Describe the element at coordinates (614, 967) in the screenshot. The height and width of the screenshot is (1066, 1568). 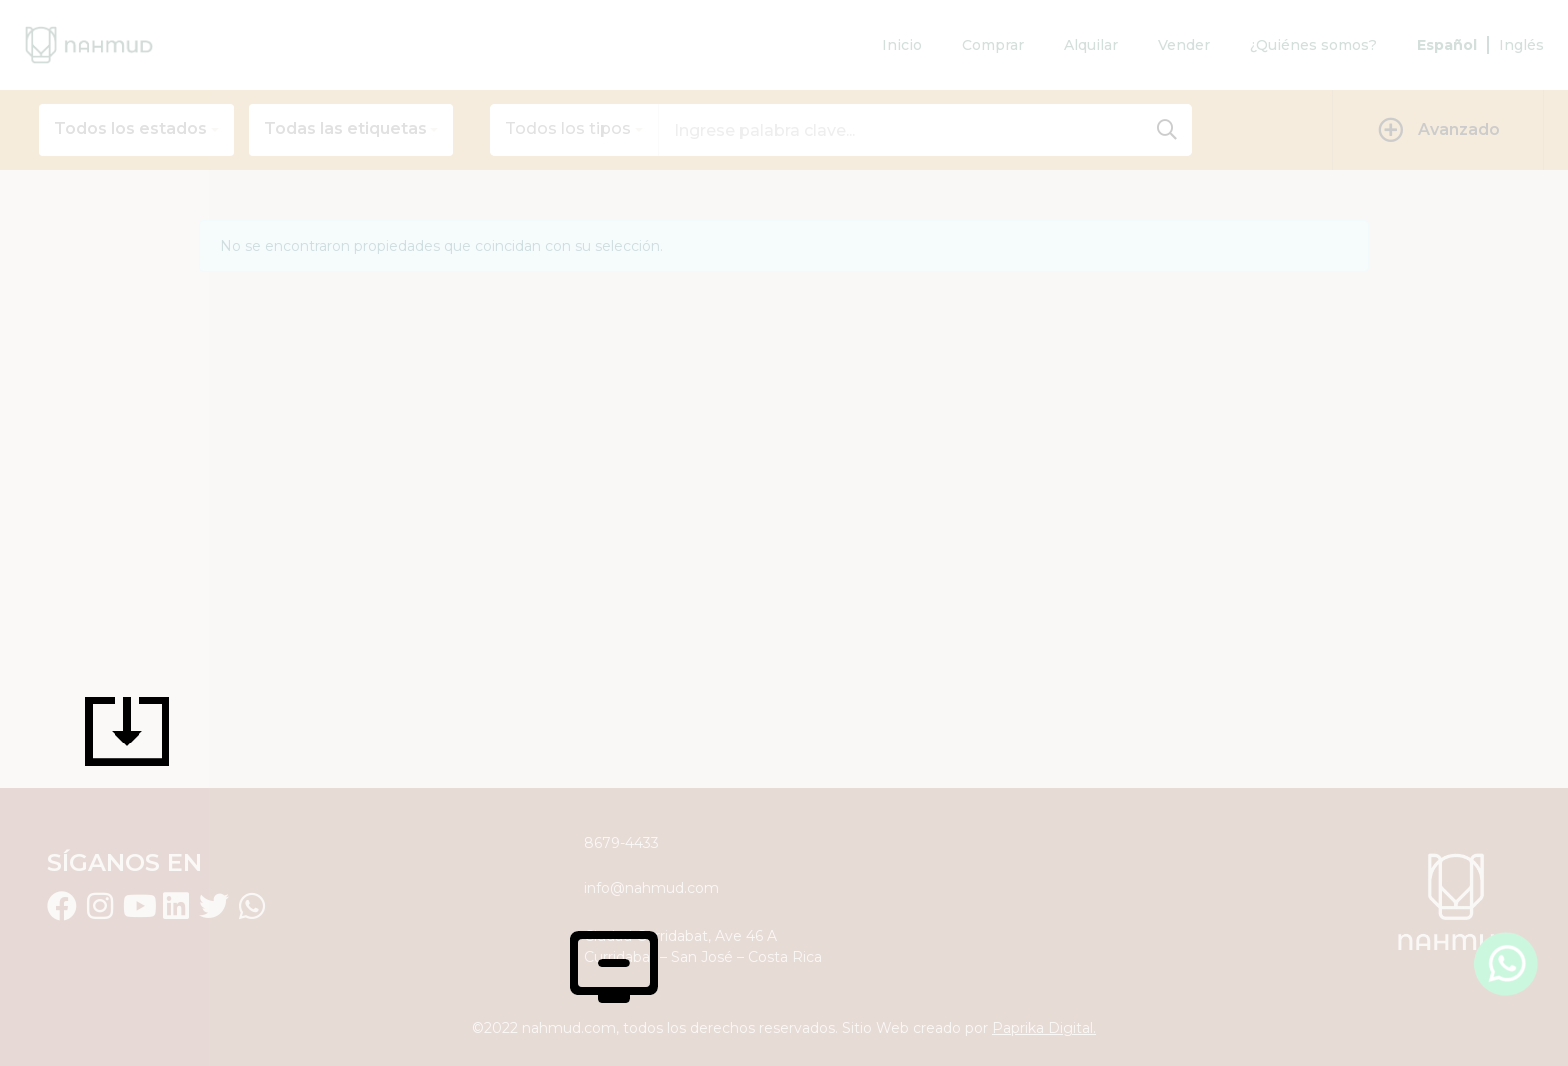
I see `remove video from watch queue` at that location.